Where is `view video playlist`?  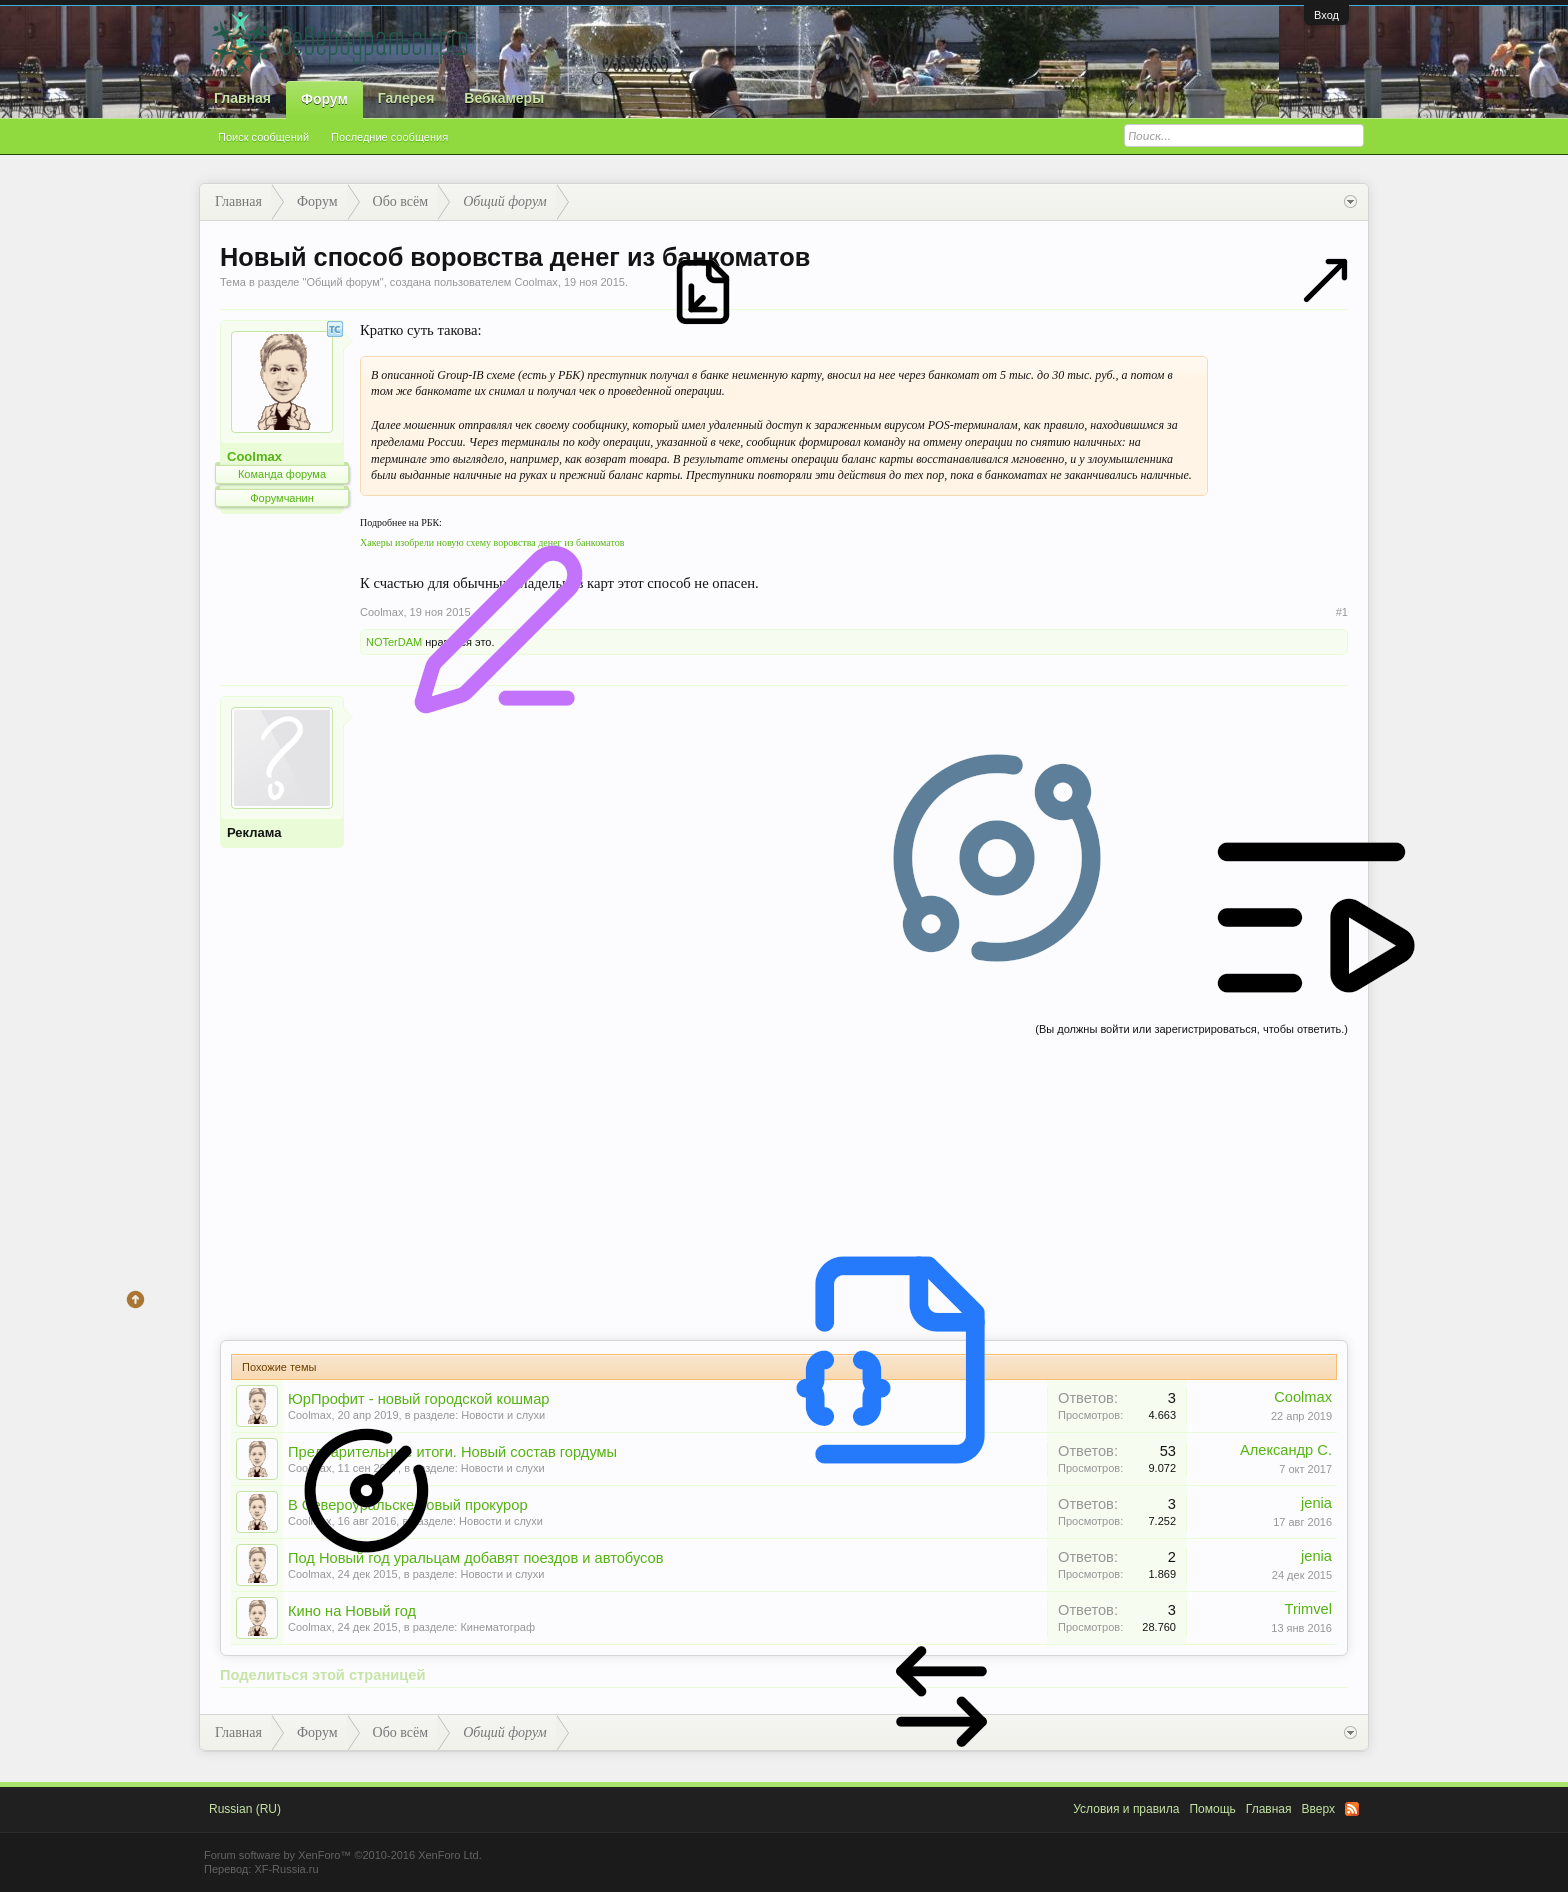
view video playlist is located at coordinates (1311, 917).